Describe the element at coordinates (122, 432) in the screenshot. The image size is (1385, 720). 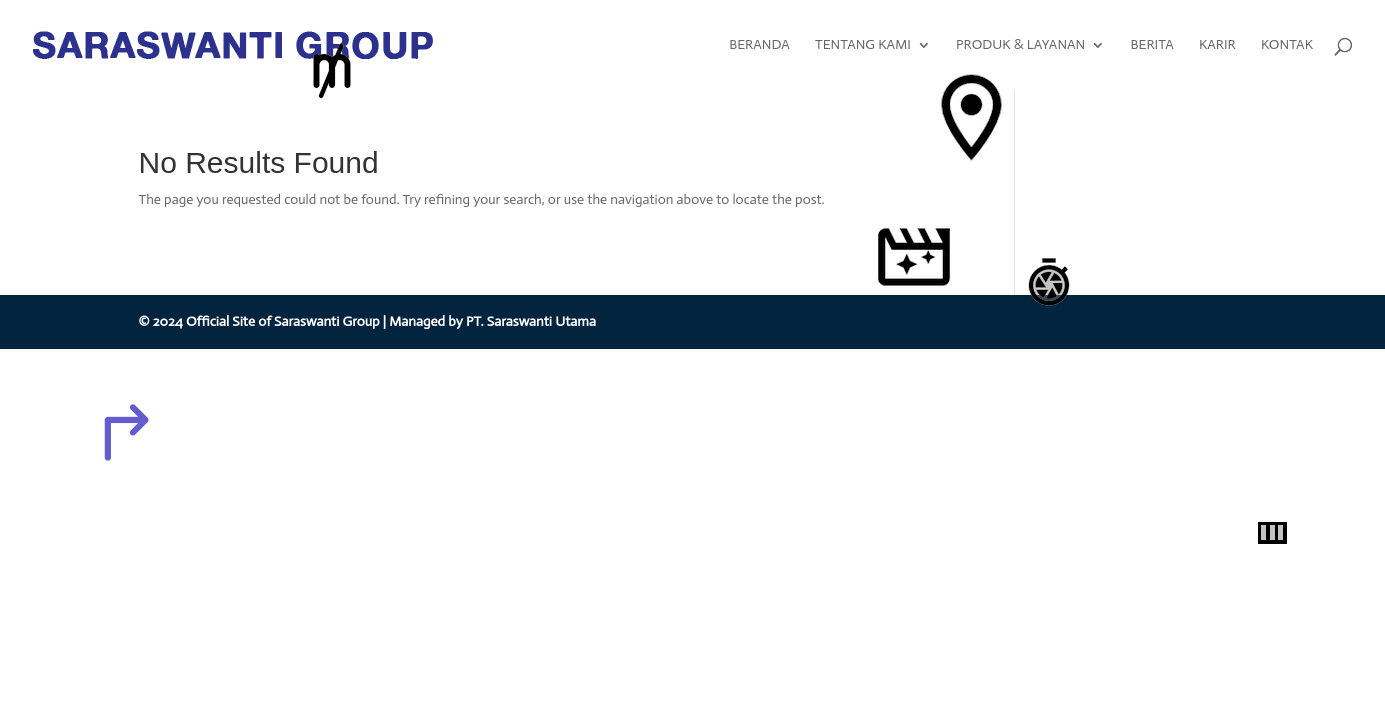
I see `reply to a message or forward content` at that location.